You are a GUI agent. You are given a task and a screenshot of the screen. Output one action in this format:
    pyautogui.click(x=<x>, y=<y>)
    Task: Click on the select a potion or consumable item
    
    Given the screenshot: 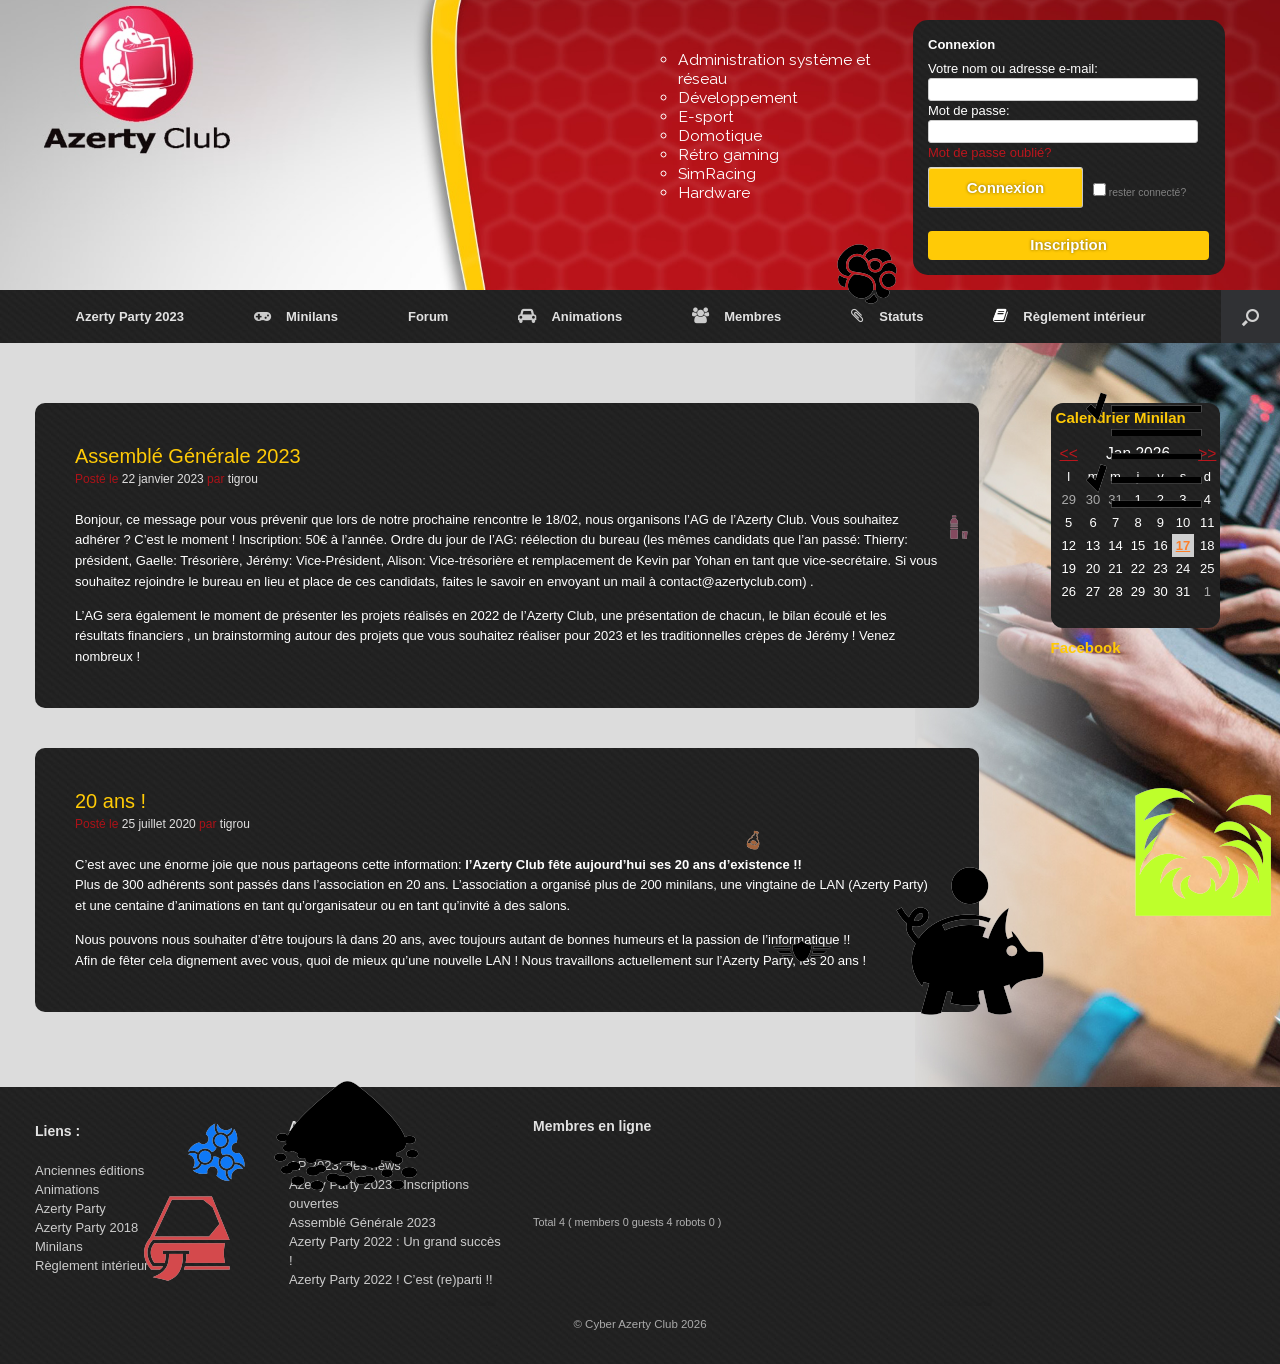 What is the action you would take?
    pyautogui.click(x=754, y=840)
    